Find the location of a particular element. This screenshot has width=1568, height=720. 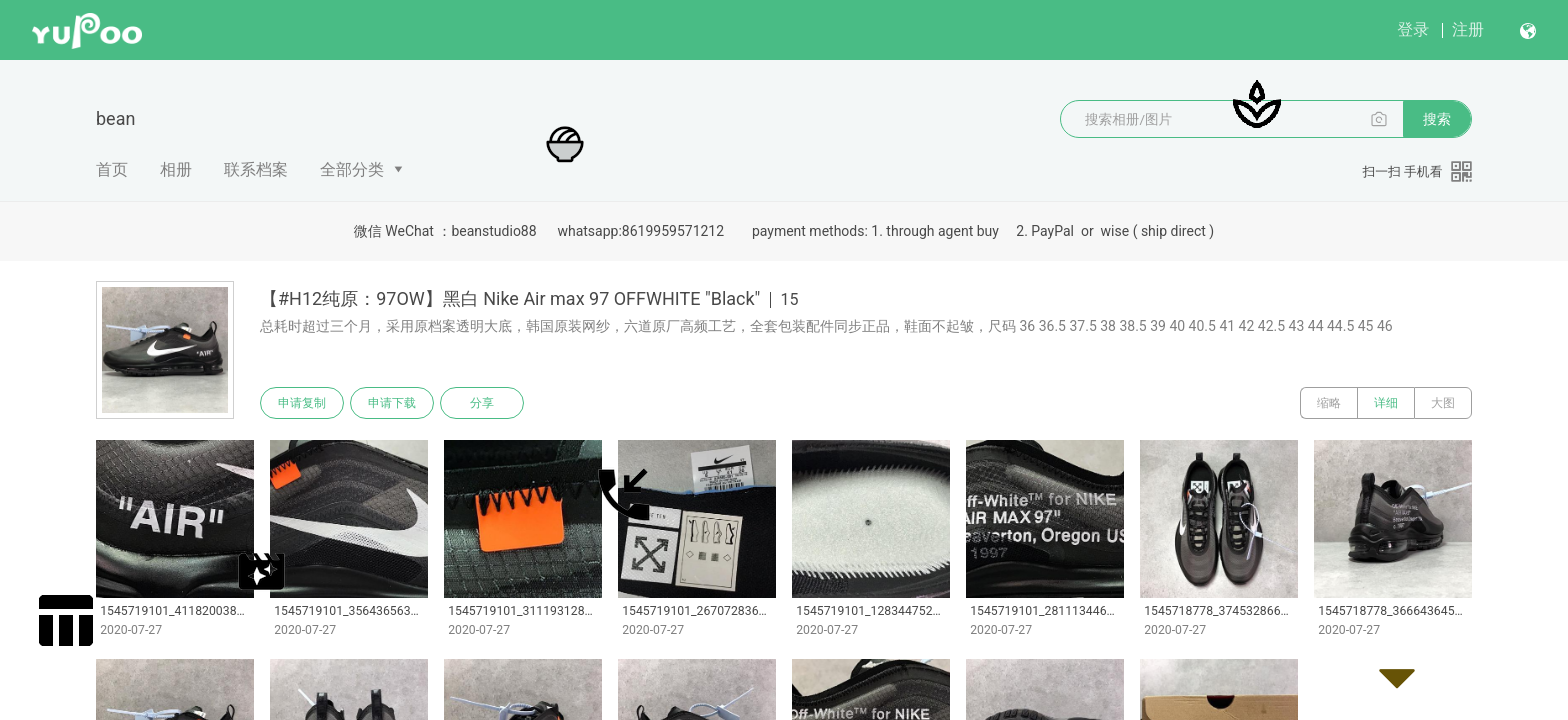

expand a dropdown menu is located at coordinates (1397, 679).